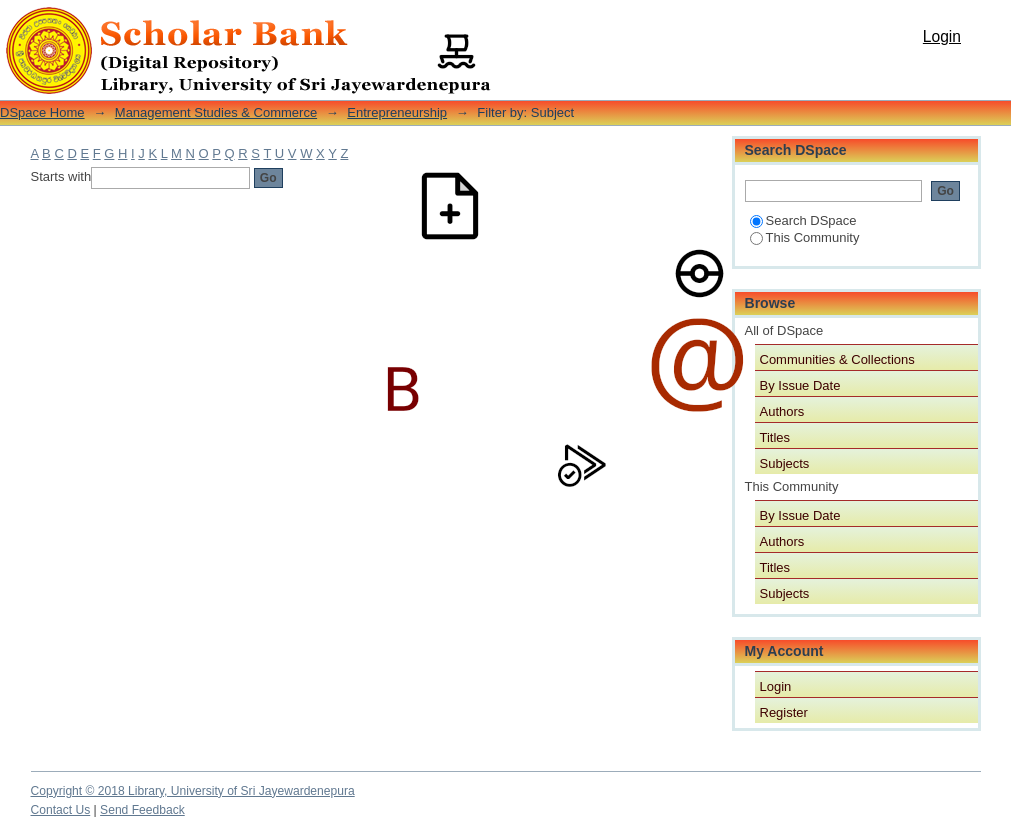 The height and width of the screenshot is (822, 1011). What do you see at coordinates (695, 362) in the screenshot?
I see `mention a user in a comment or message` at bounding box center [695, 362].